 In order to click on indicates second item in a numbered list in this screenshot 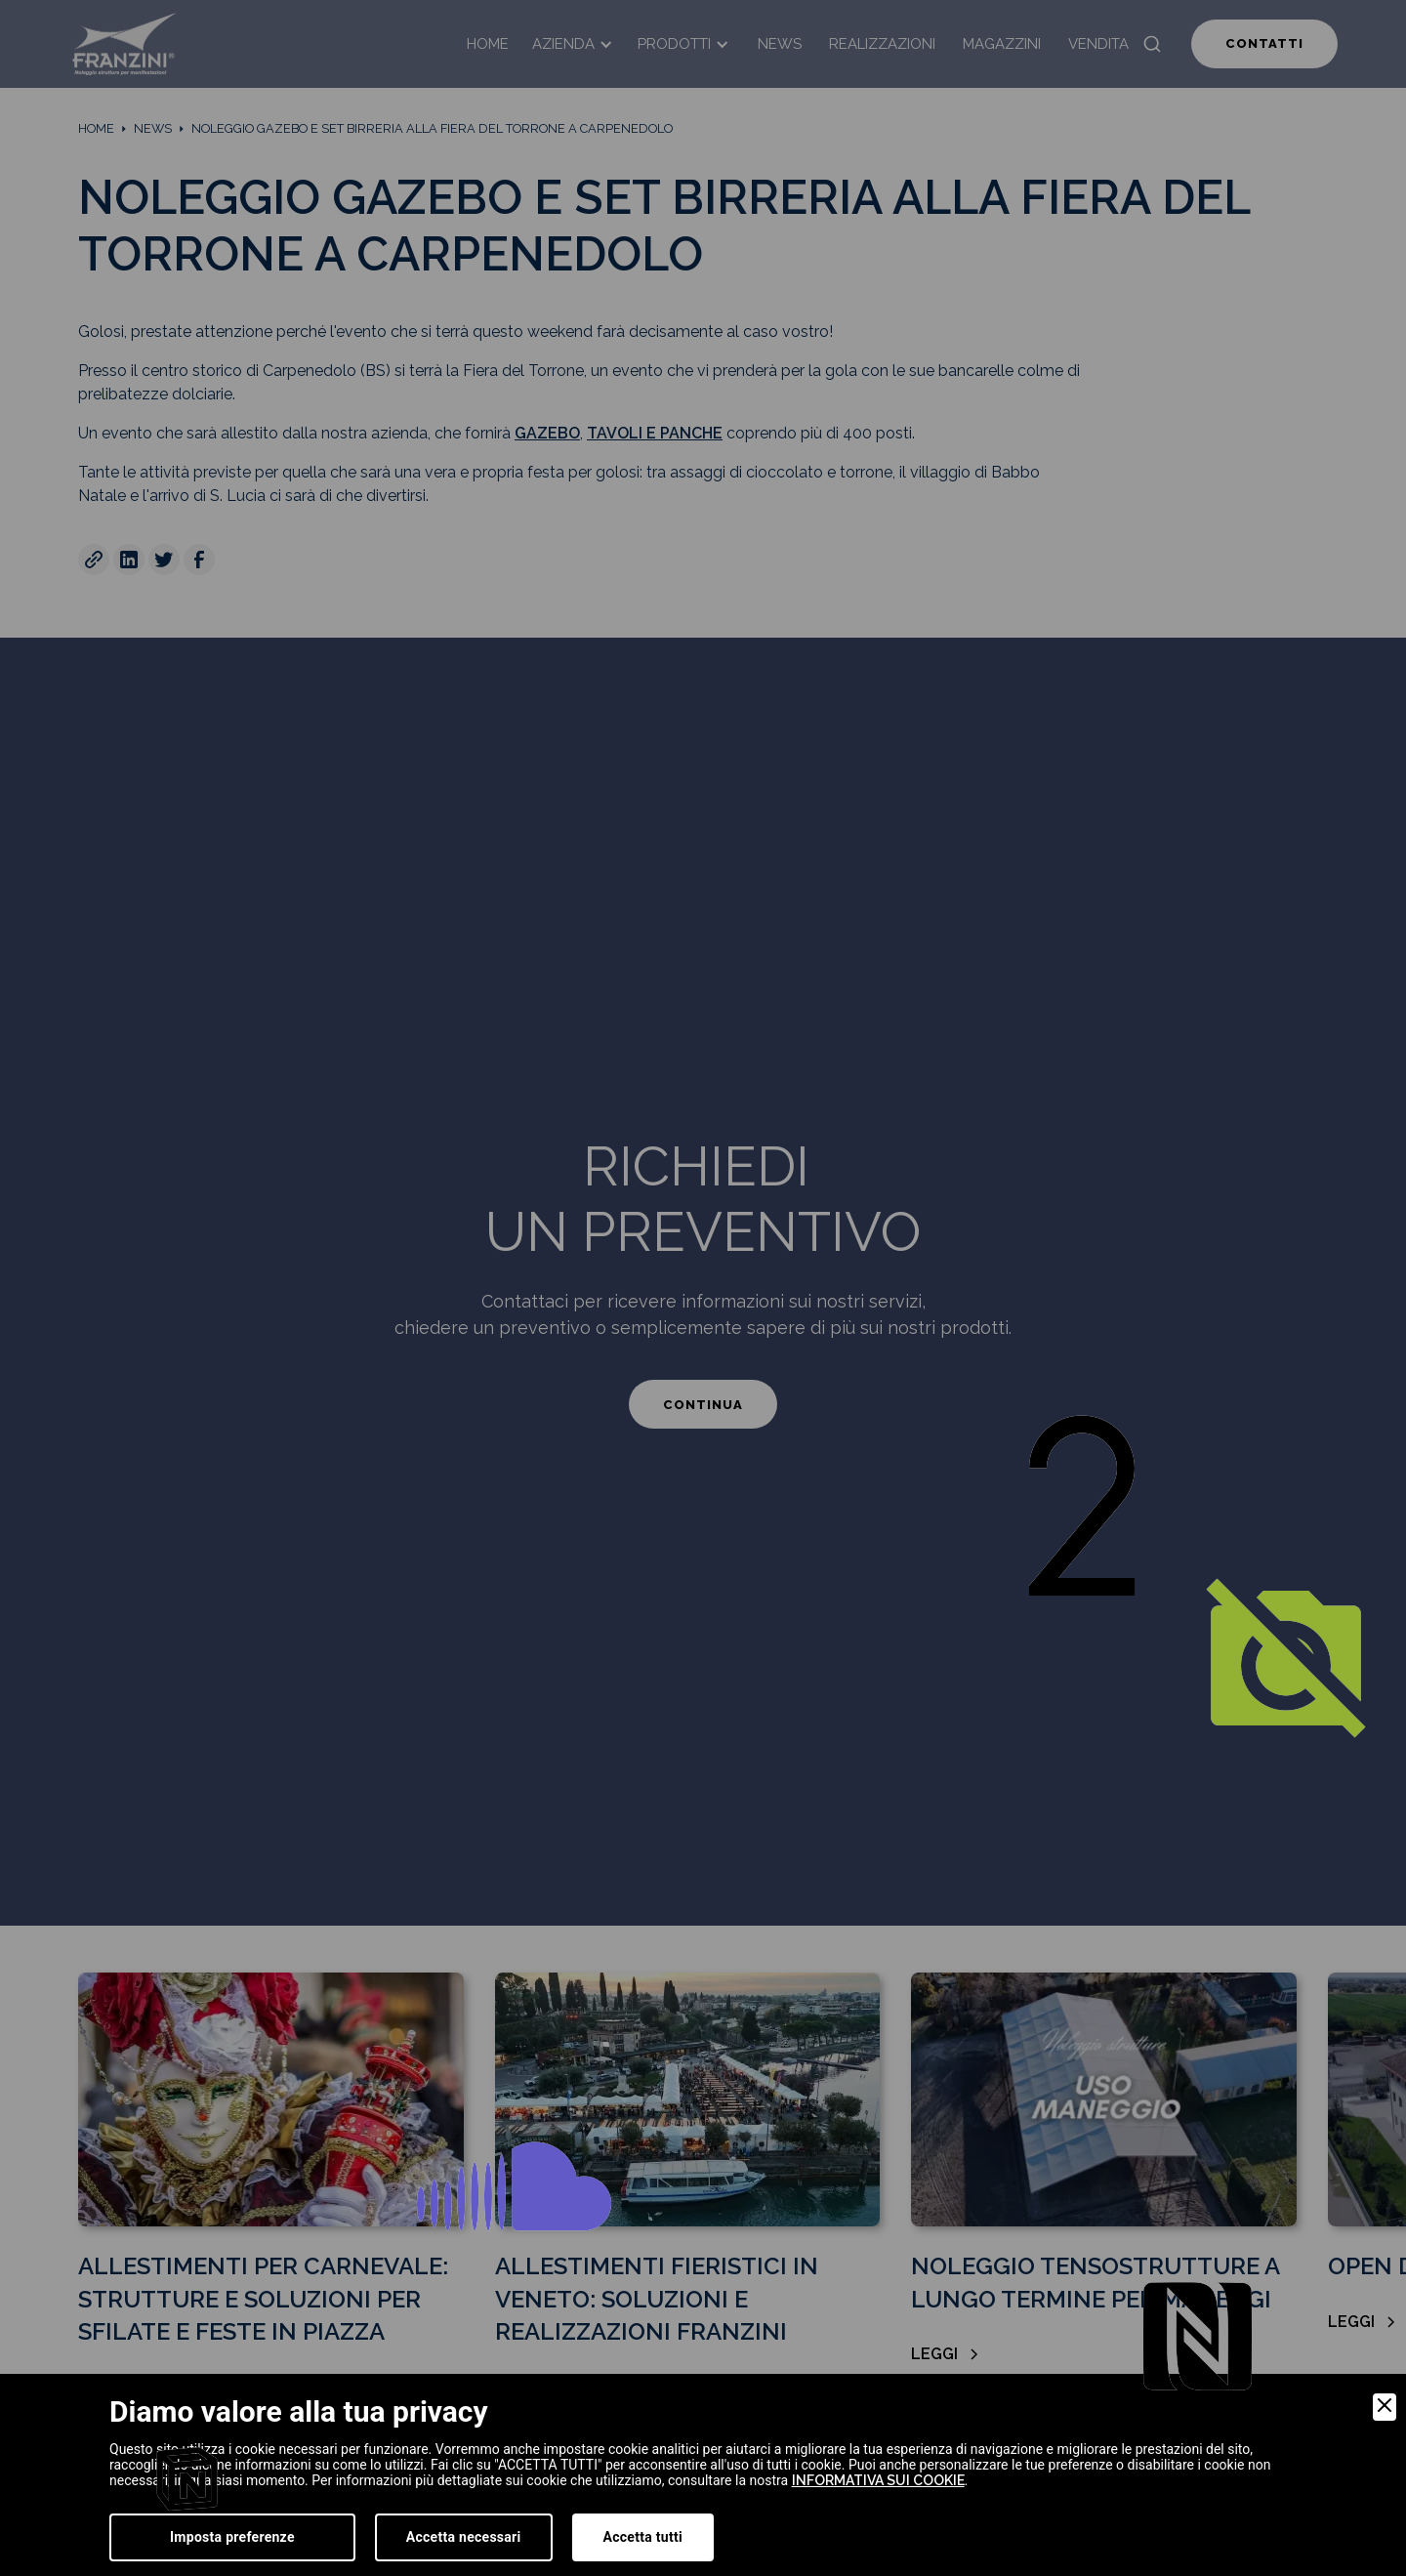, I will do `click(1082, 1508)`.